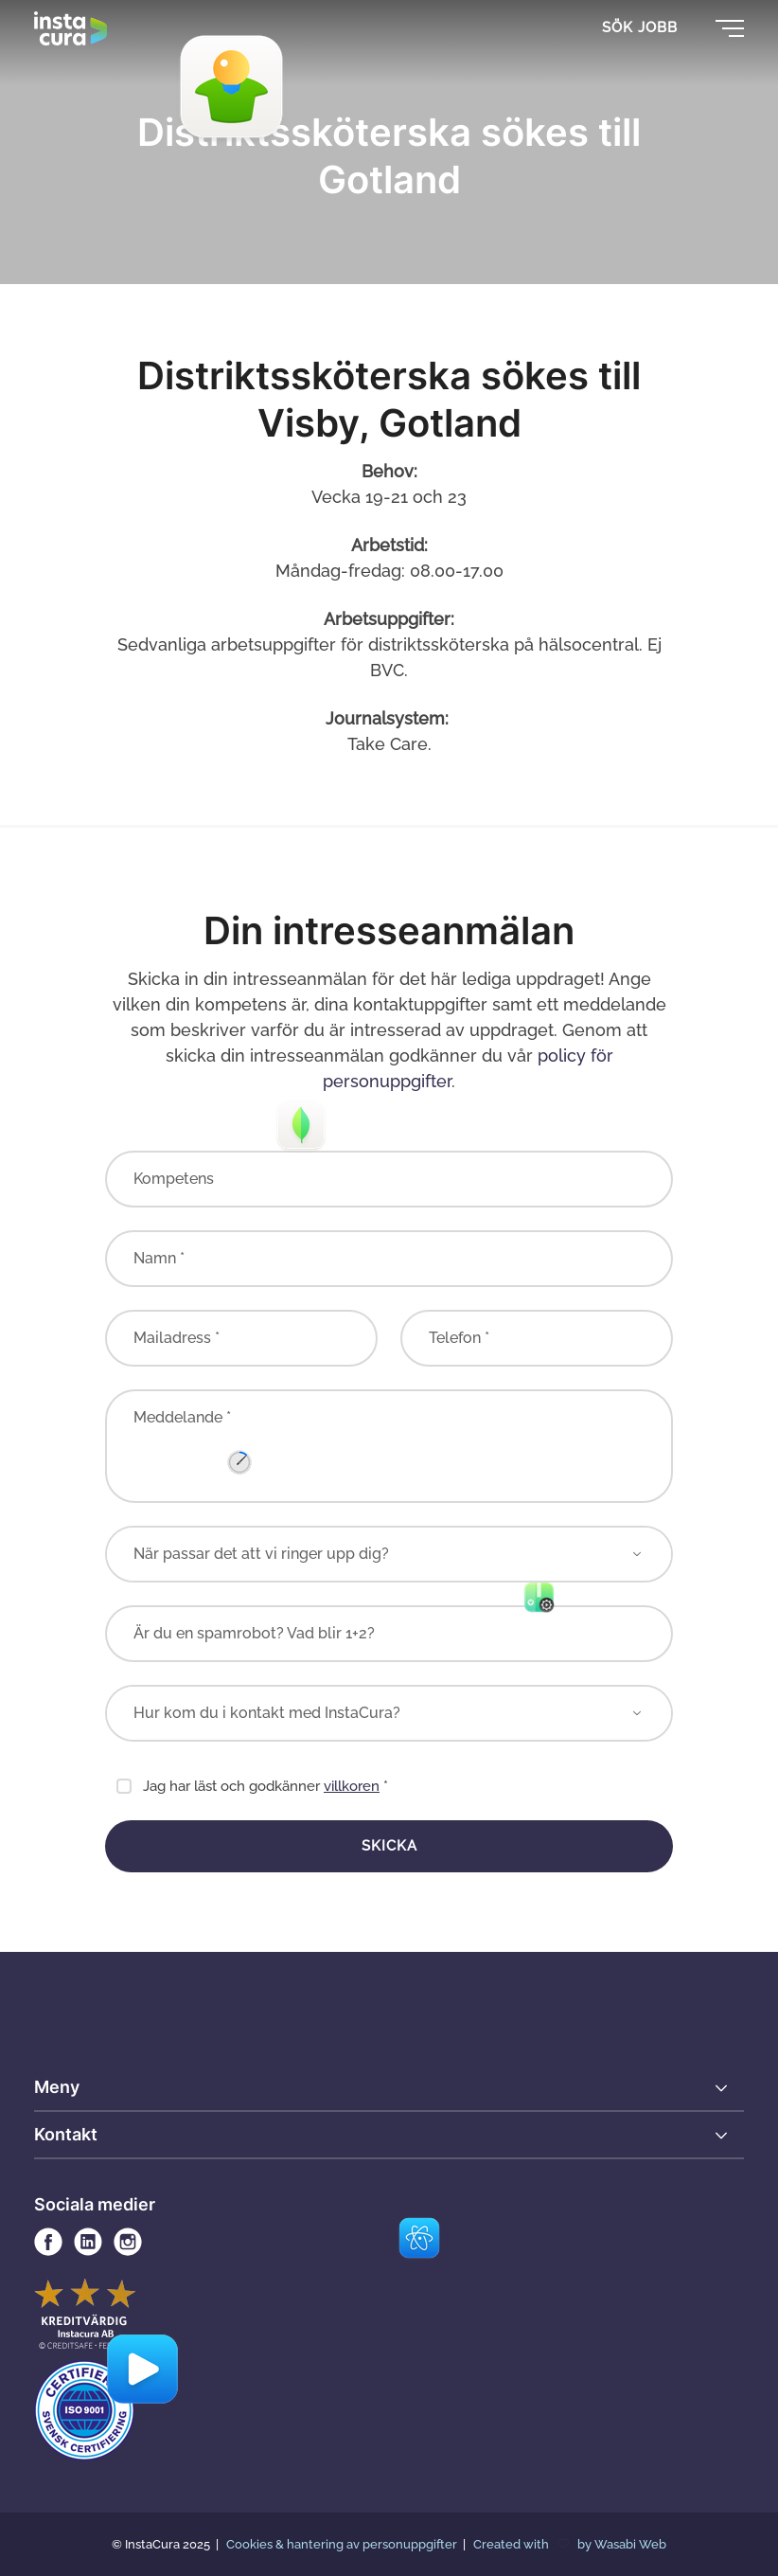 Image resolution: width=778 pixels, height=2576 pixels. Describe the element at coordinates (231, 86) in the screenshot. I see `open gajim instant messaging app` at that location.